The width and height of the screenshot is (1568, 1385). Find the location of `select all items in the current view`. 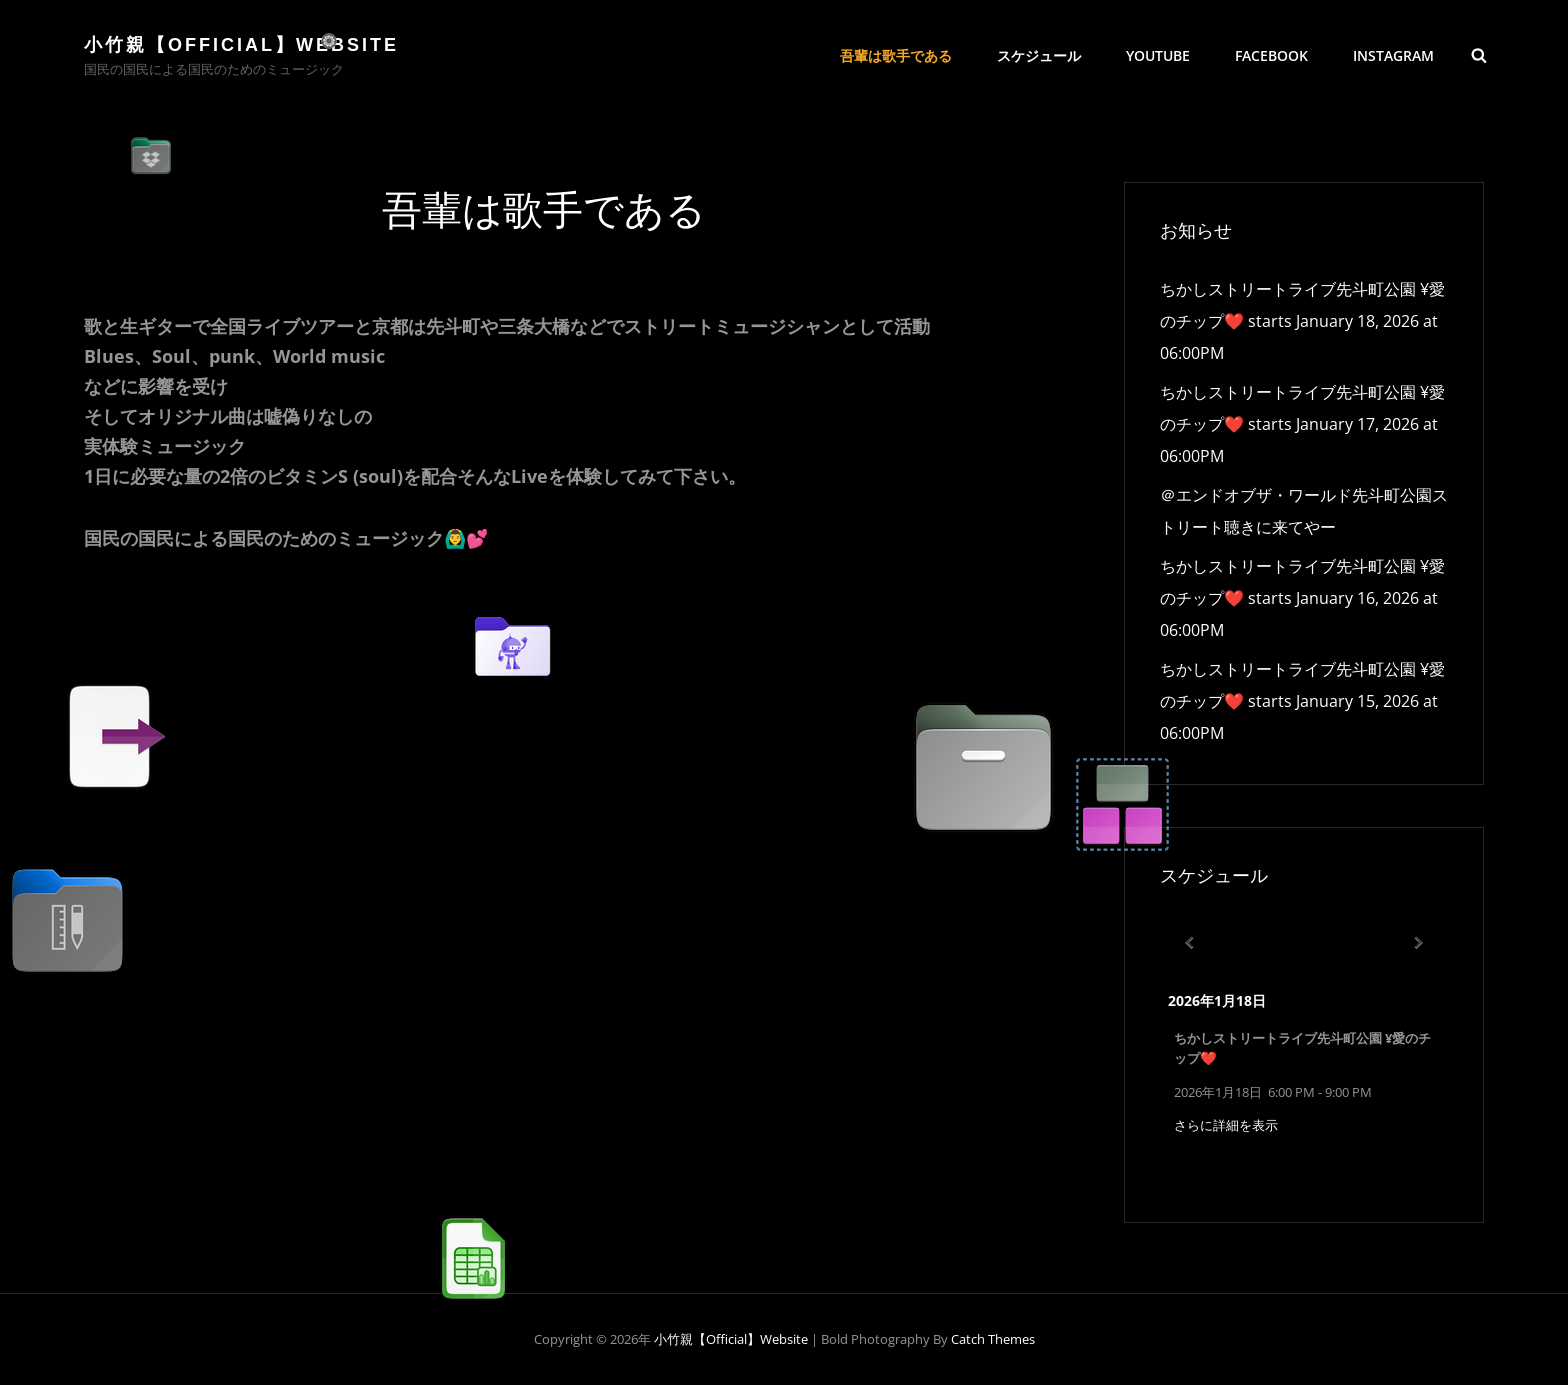

select all items in the current view is located at coordinates (1122, 804).